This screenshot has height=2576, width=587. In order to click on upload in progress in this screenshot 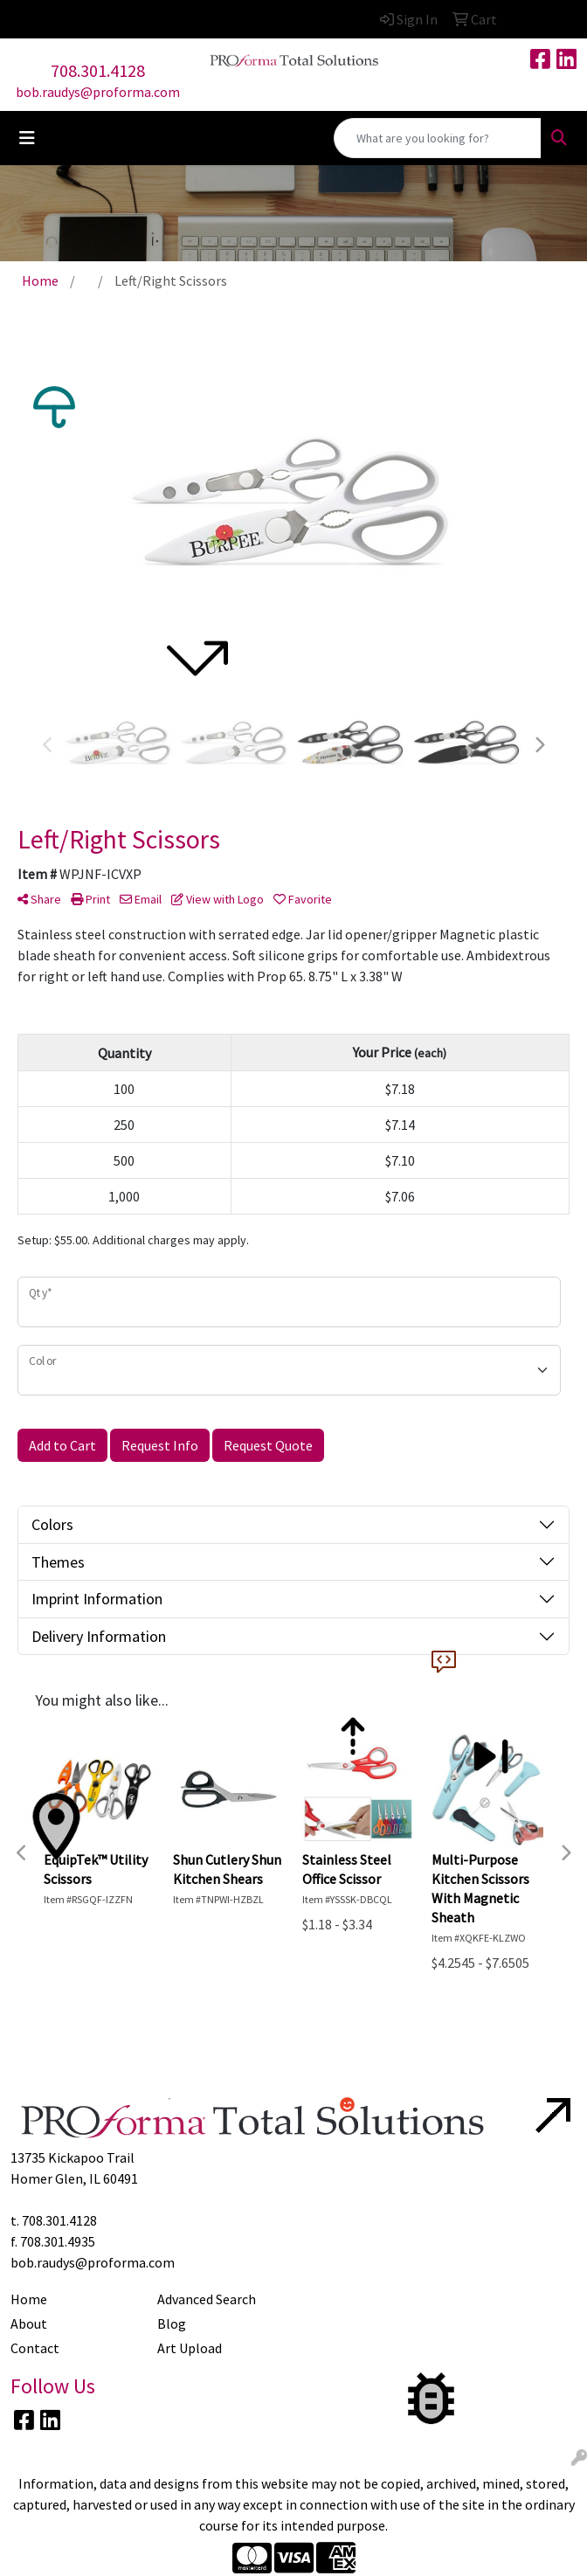, I will do `click(353, 1736)`.